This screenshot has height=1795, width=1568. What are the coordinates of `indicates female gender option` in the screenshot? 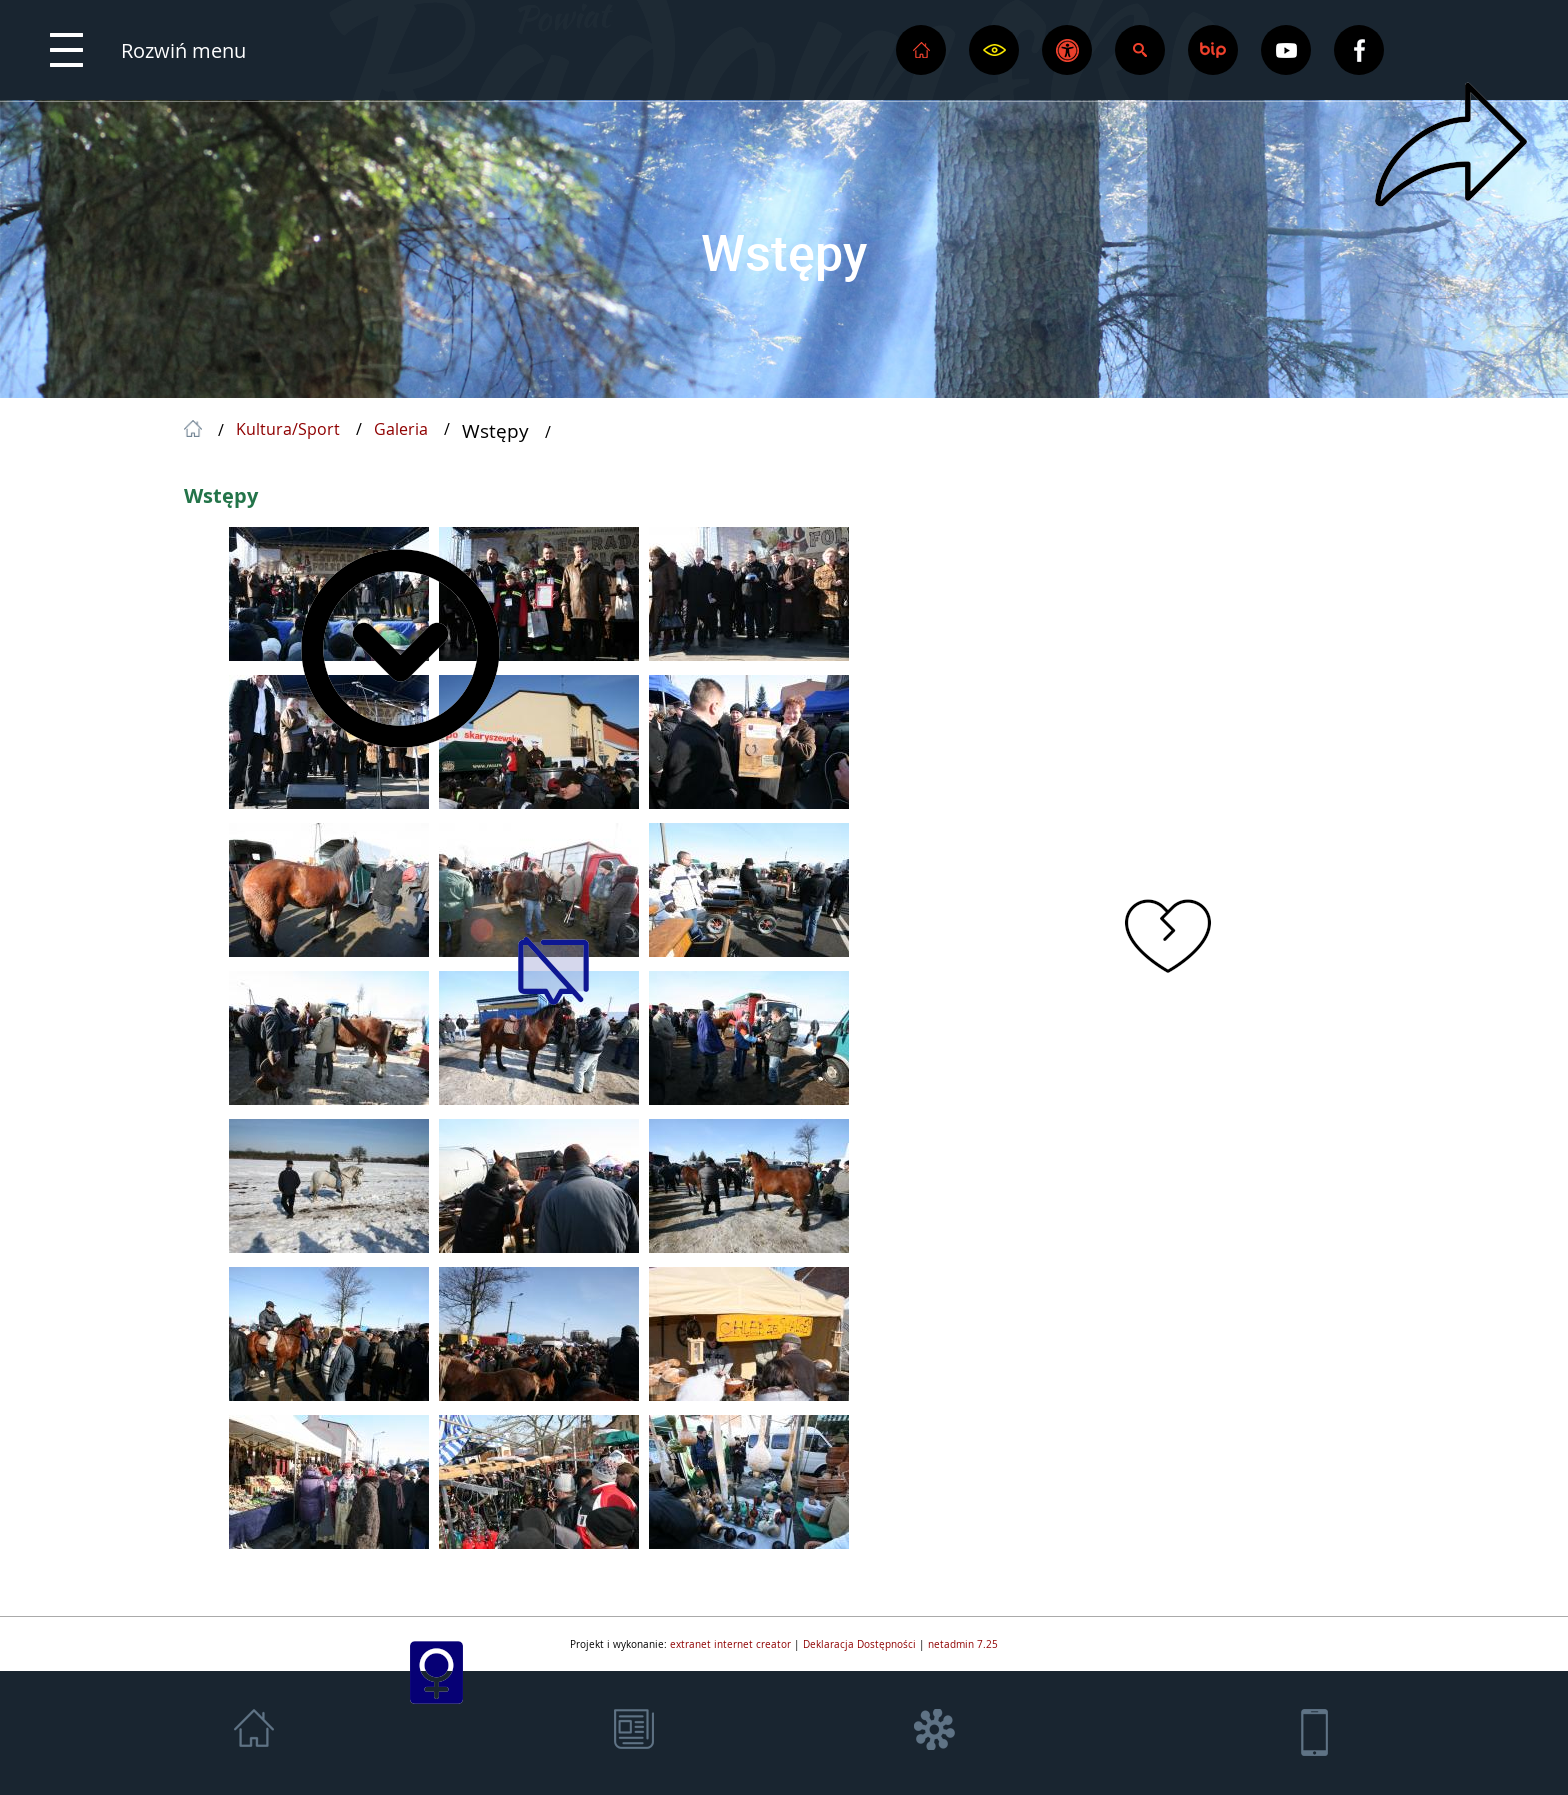 It's located at (436, 1672).